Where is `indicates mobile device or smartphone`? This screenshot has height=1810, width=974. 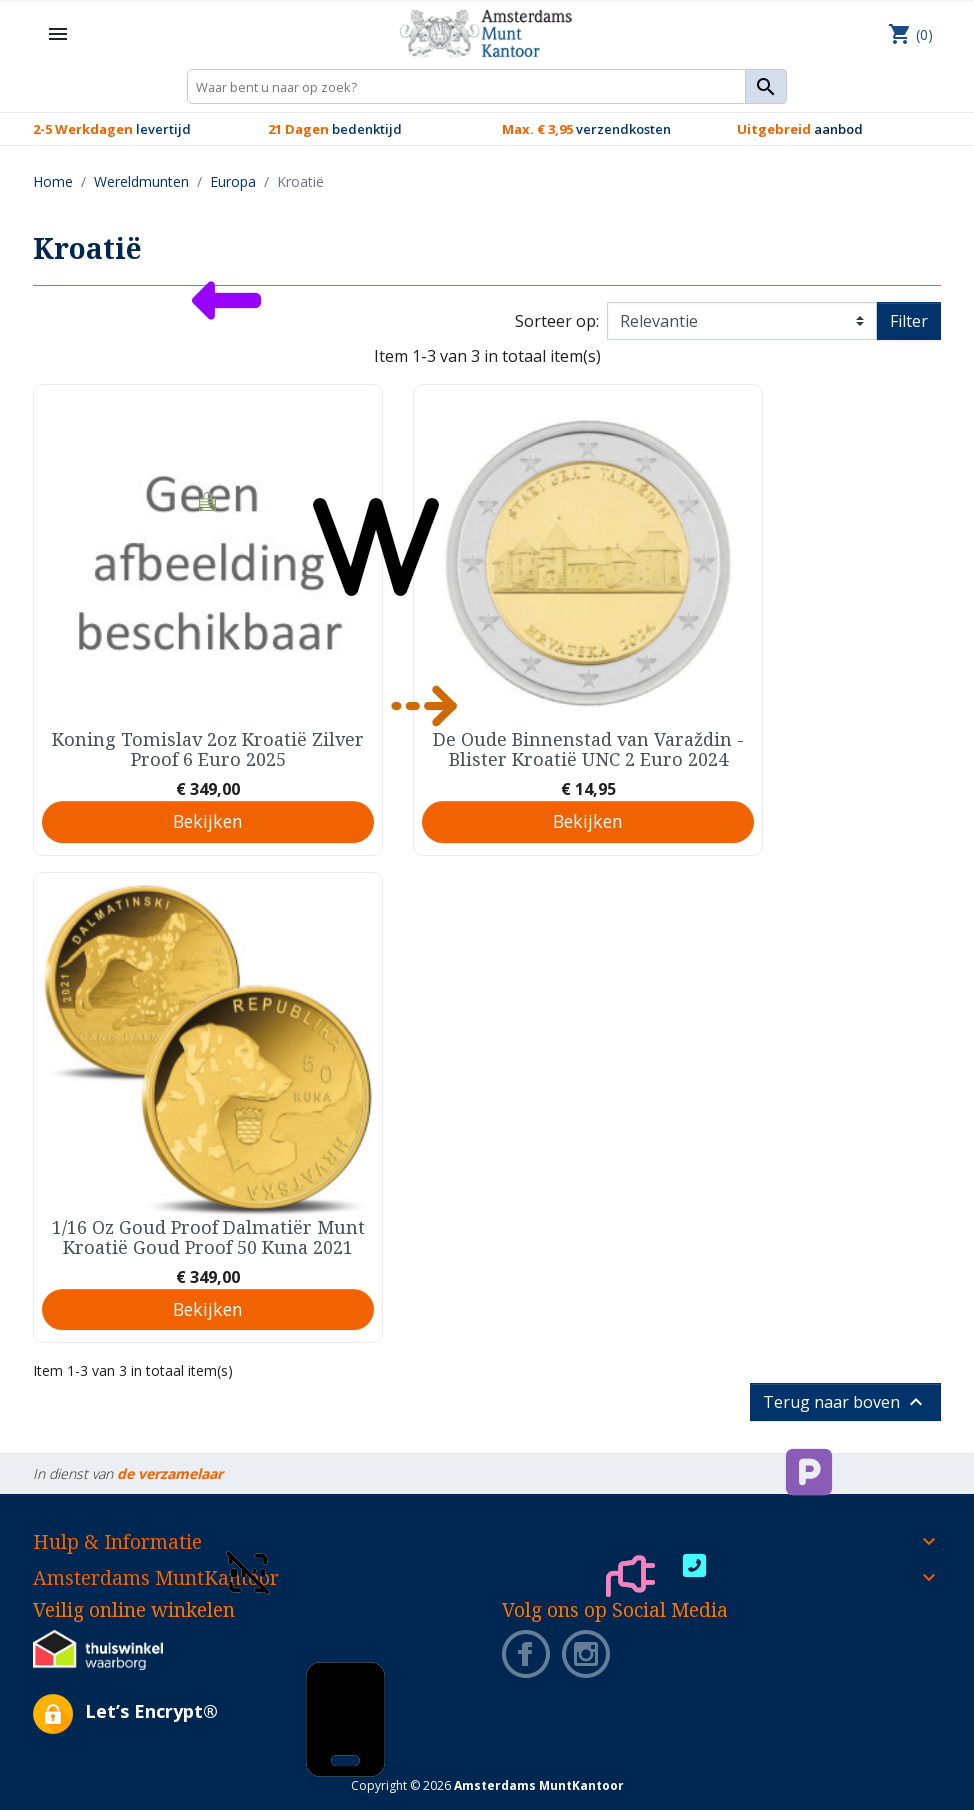 indicates mobile device or smartphone is located at coordinates (345, 1719).